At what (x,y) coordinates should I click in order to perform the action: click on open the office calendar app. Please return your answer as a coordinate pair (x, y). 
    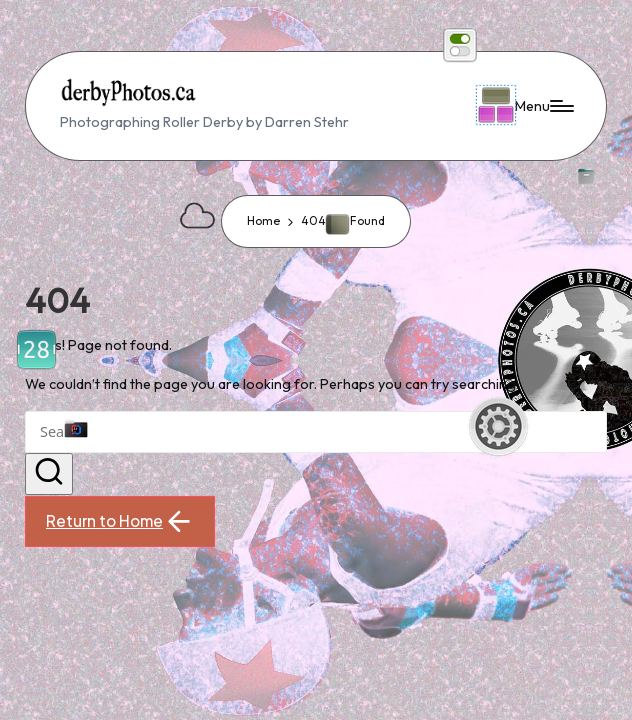
    Looking at the image, I should click on (36, 349).